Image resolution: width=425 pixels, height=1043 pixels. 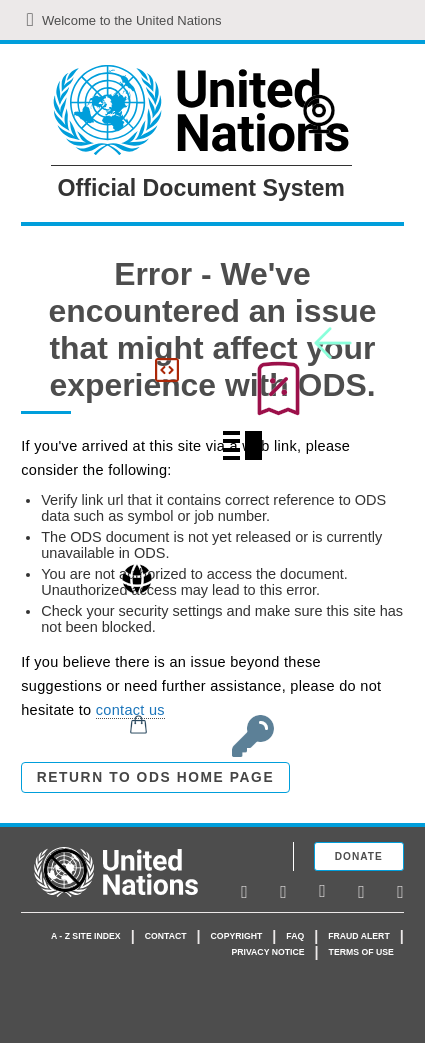 I want to click on access webcam or camera settings, so click(x=319, y=114).